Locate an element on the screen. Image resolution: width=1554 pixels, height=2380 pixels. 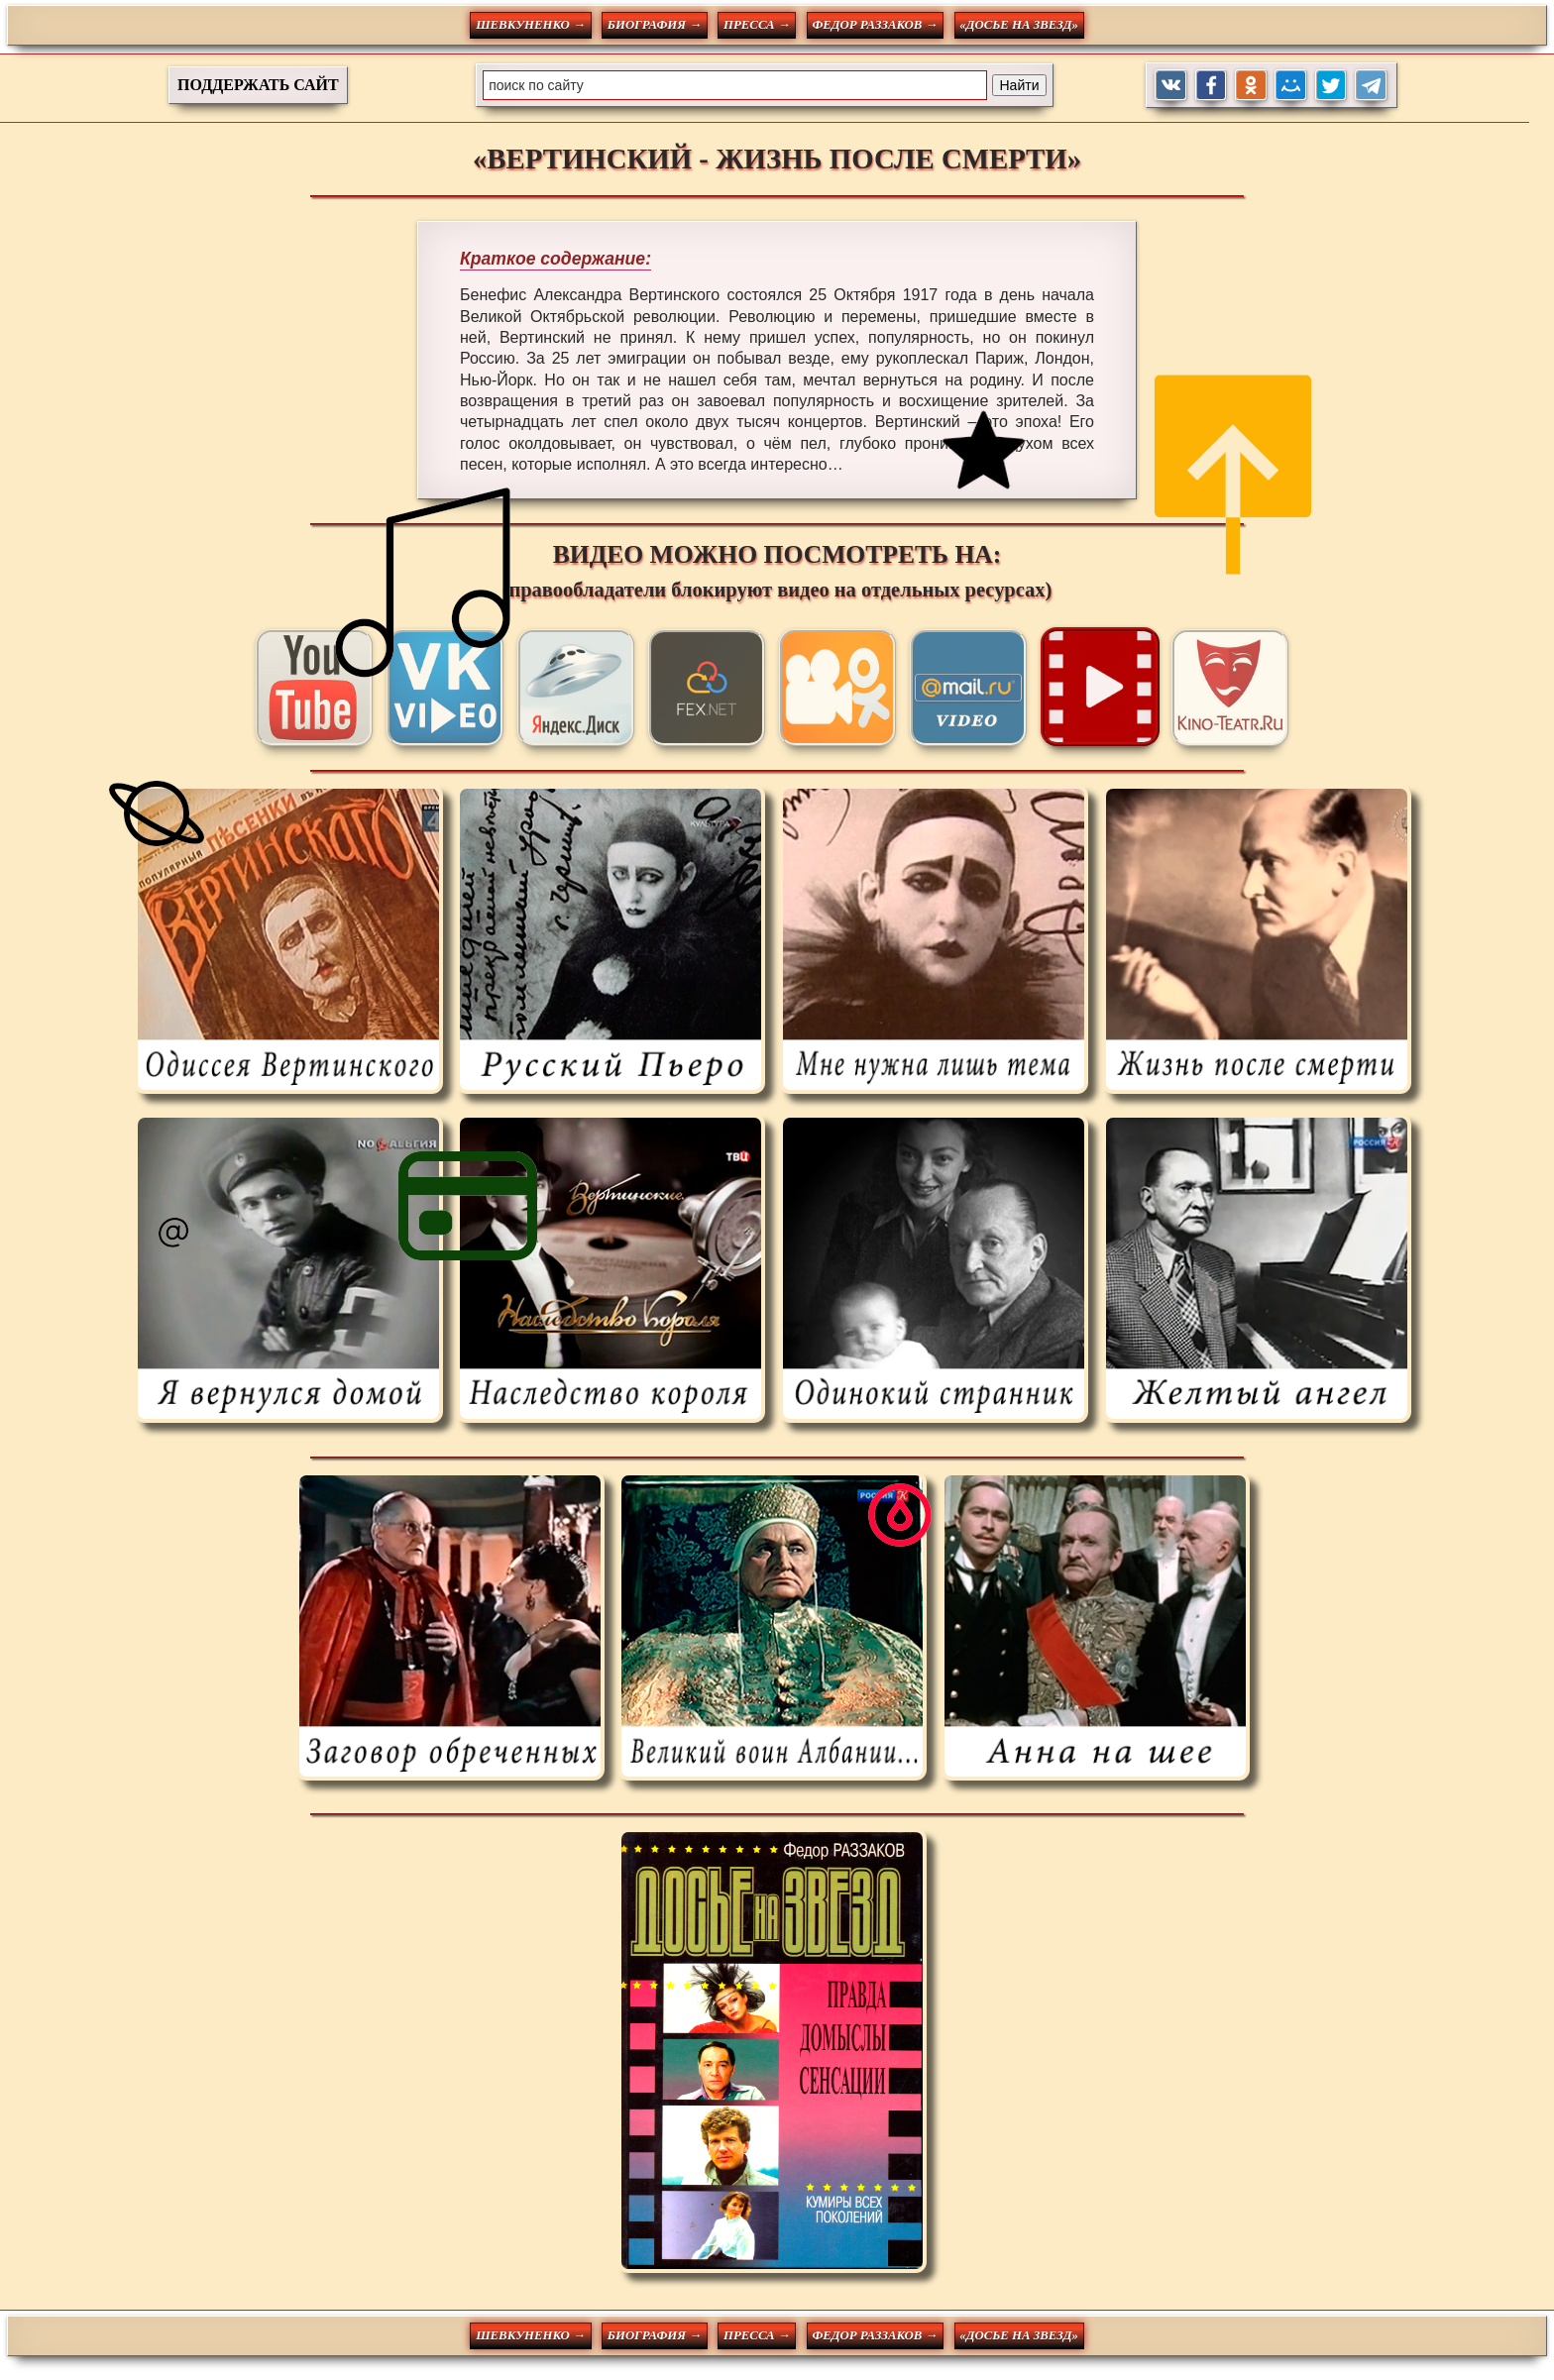
explore global or worldwide content is located at coordinates (157, 813).